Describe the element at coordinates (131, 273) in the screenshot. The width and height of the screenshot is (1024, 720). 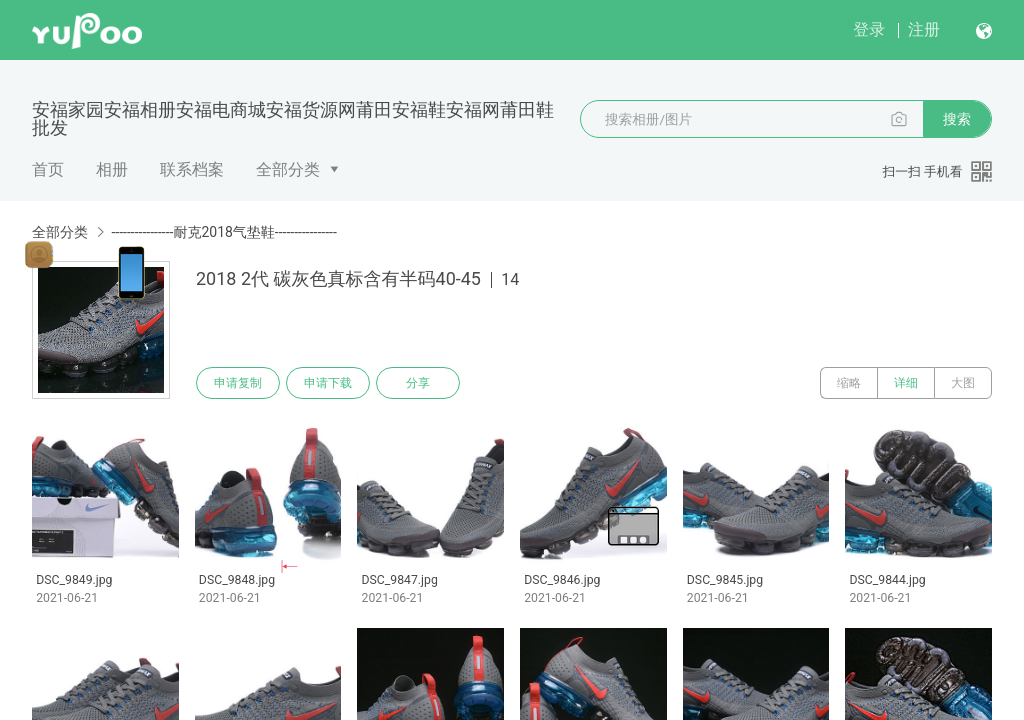
I see `connected iPhone 5c device` at that location.